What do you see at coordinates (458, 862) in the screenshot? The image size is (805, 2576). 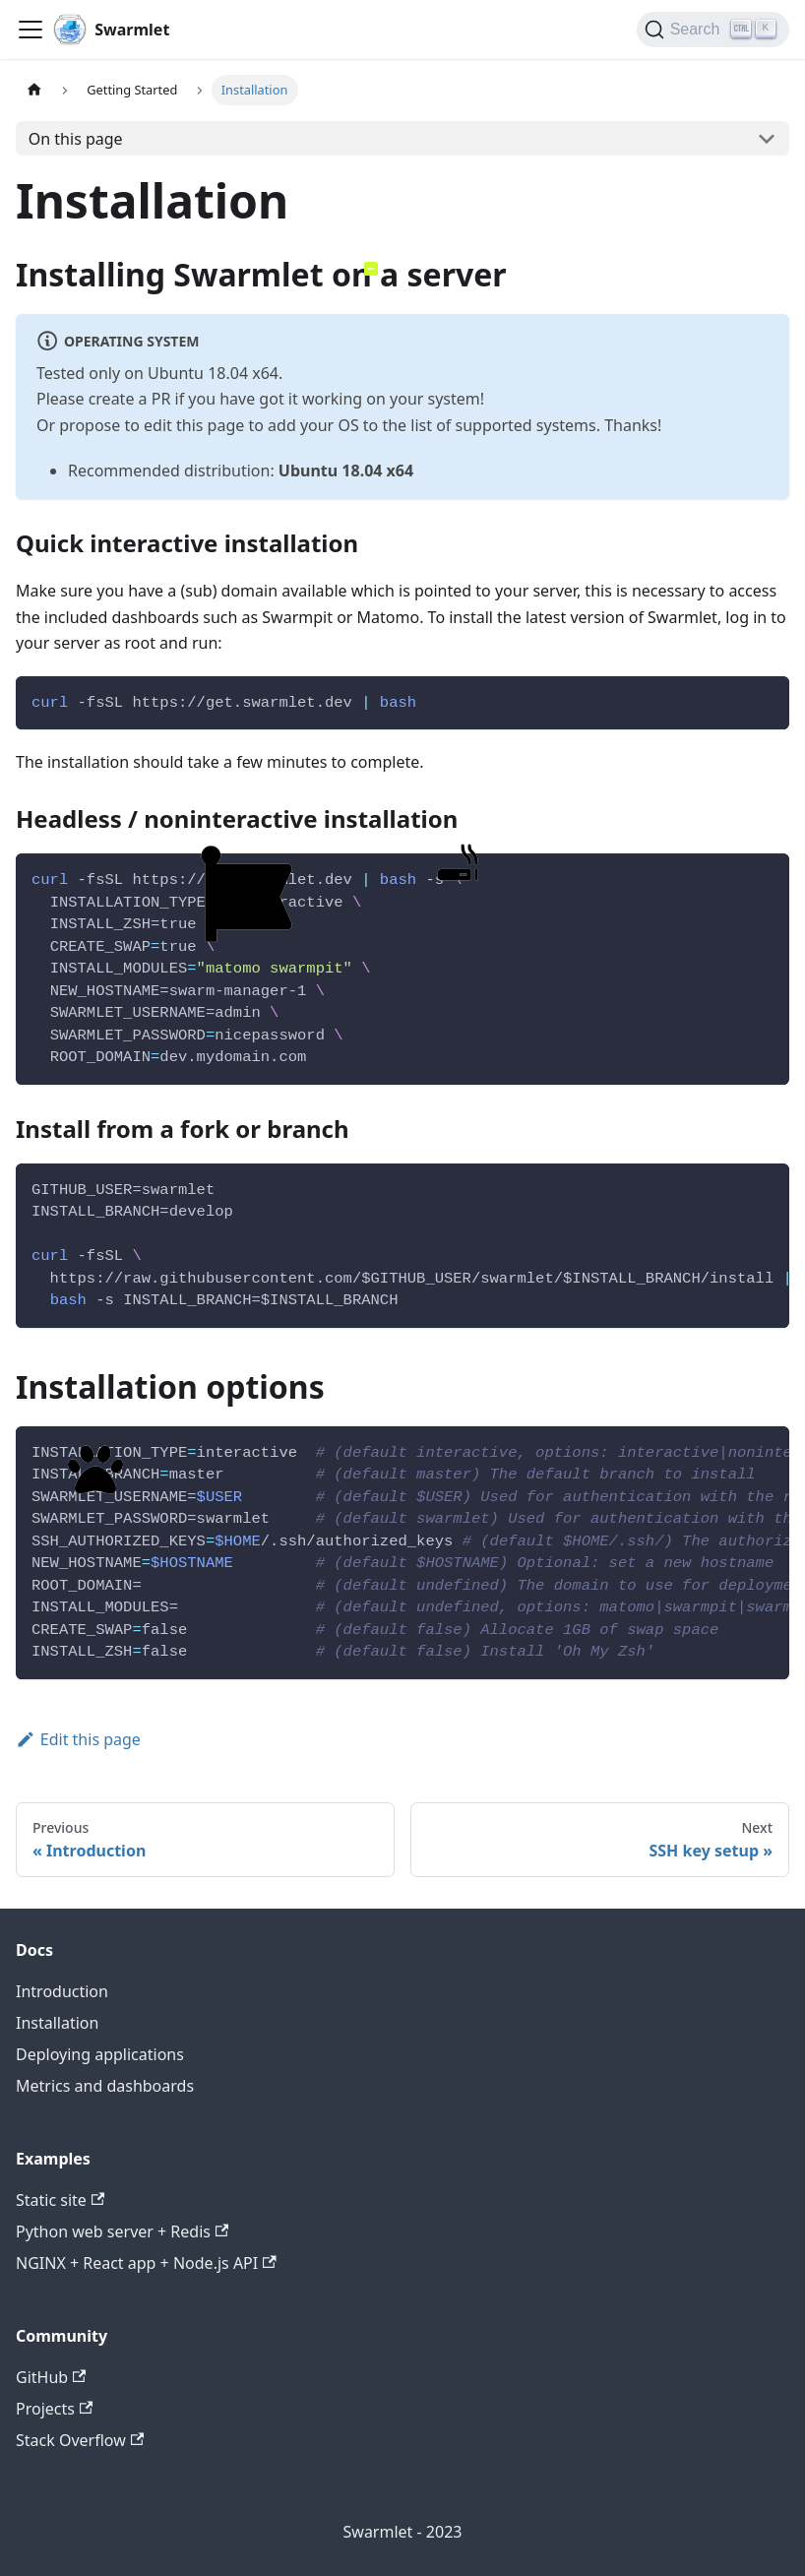 I see `indicates a designated smoking area` at bounding box center [458, 862].